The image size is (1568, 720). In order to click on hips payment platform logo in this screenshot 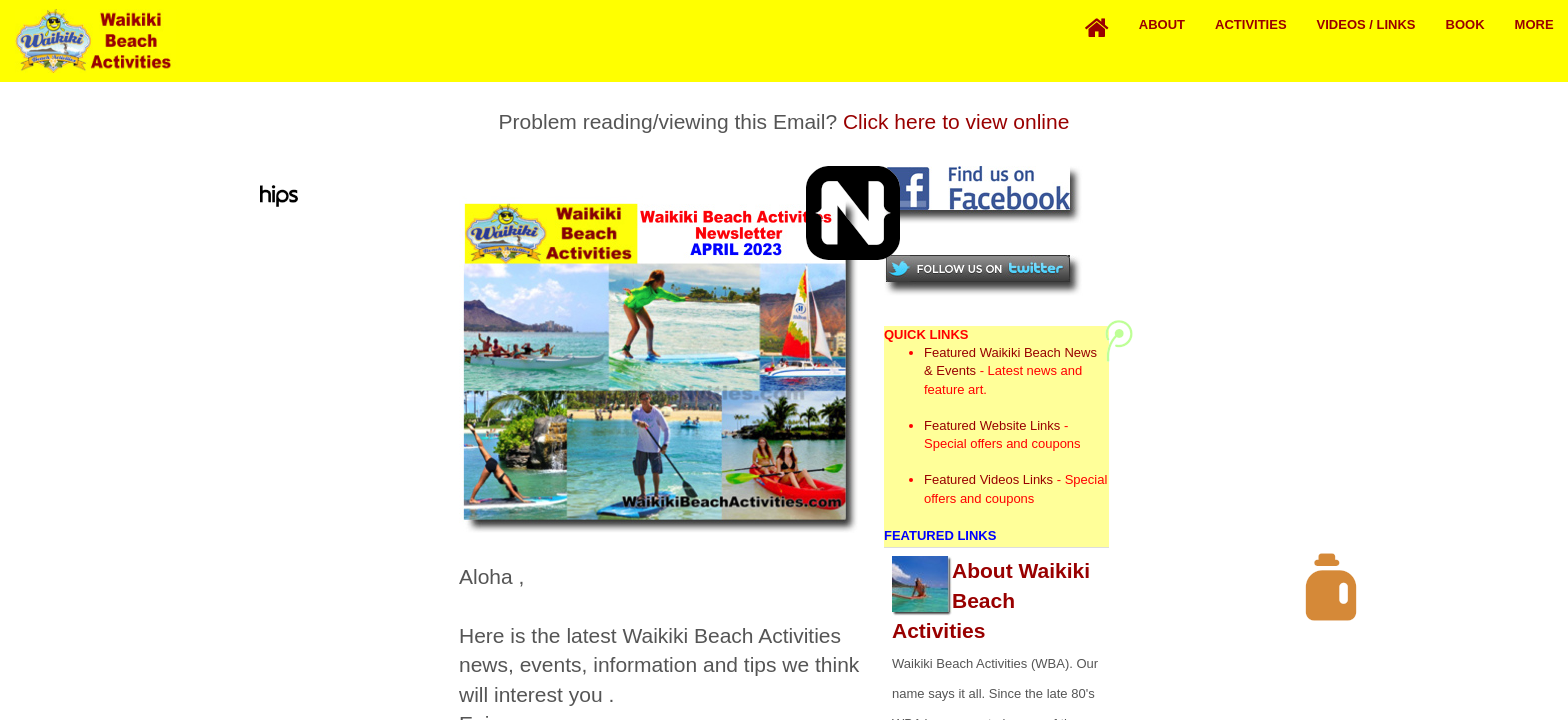, I will do `click(279, 196)`.